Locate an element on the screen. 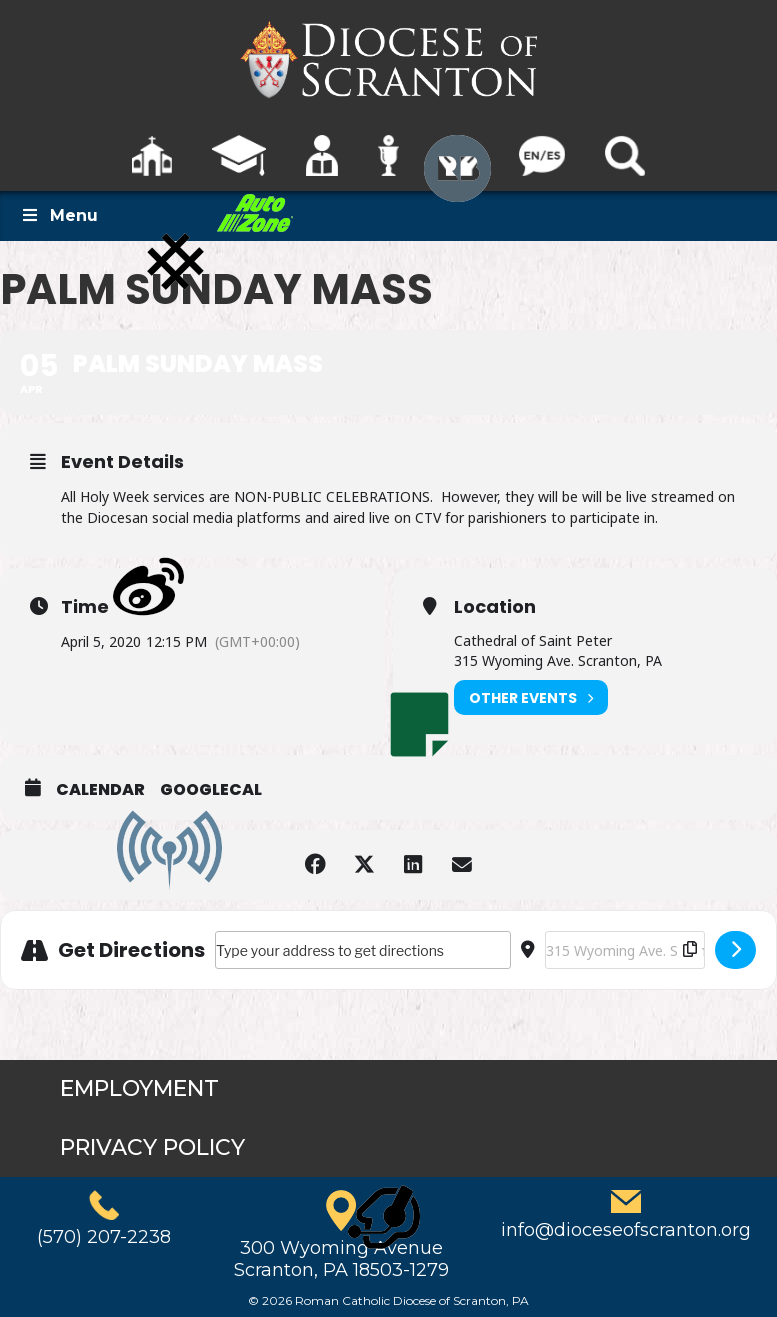 The image size is (777, 1317). open the Redbubble app is located at coordinates (457, 168).